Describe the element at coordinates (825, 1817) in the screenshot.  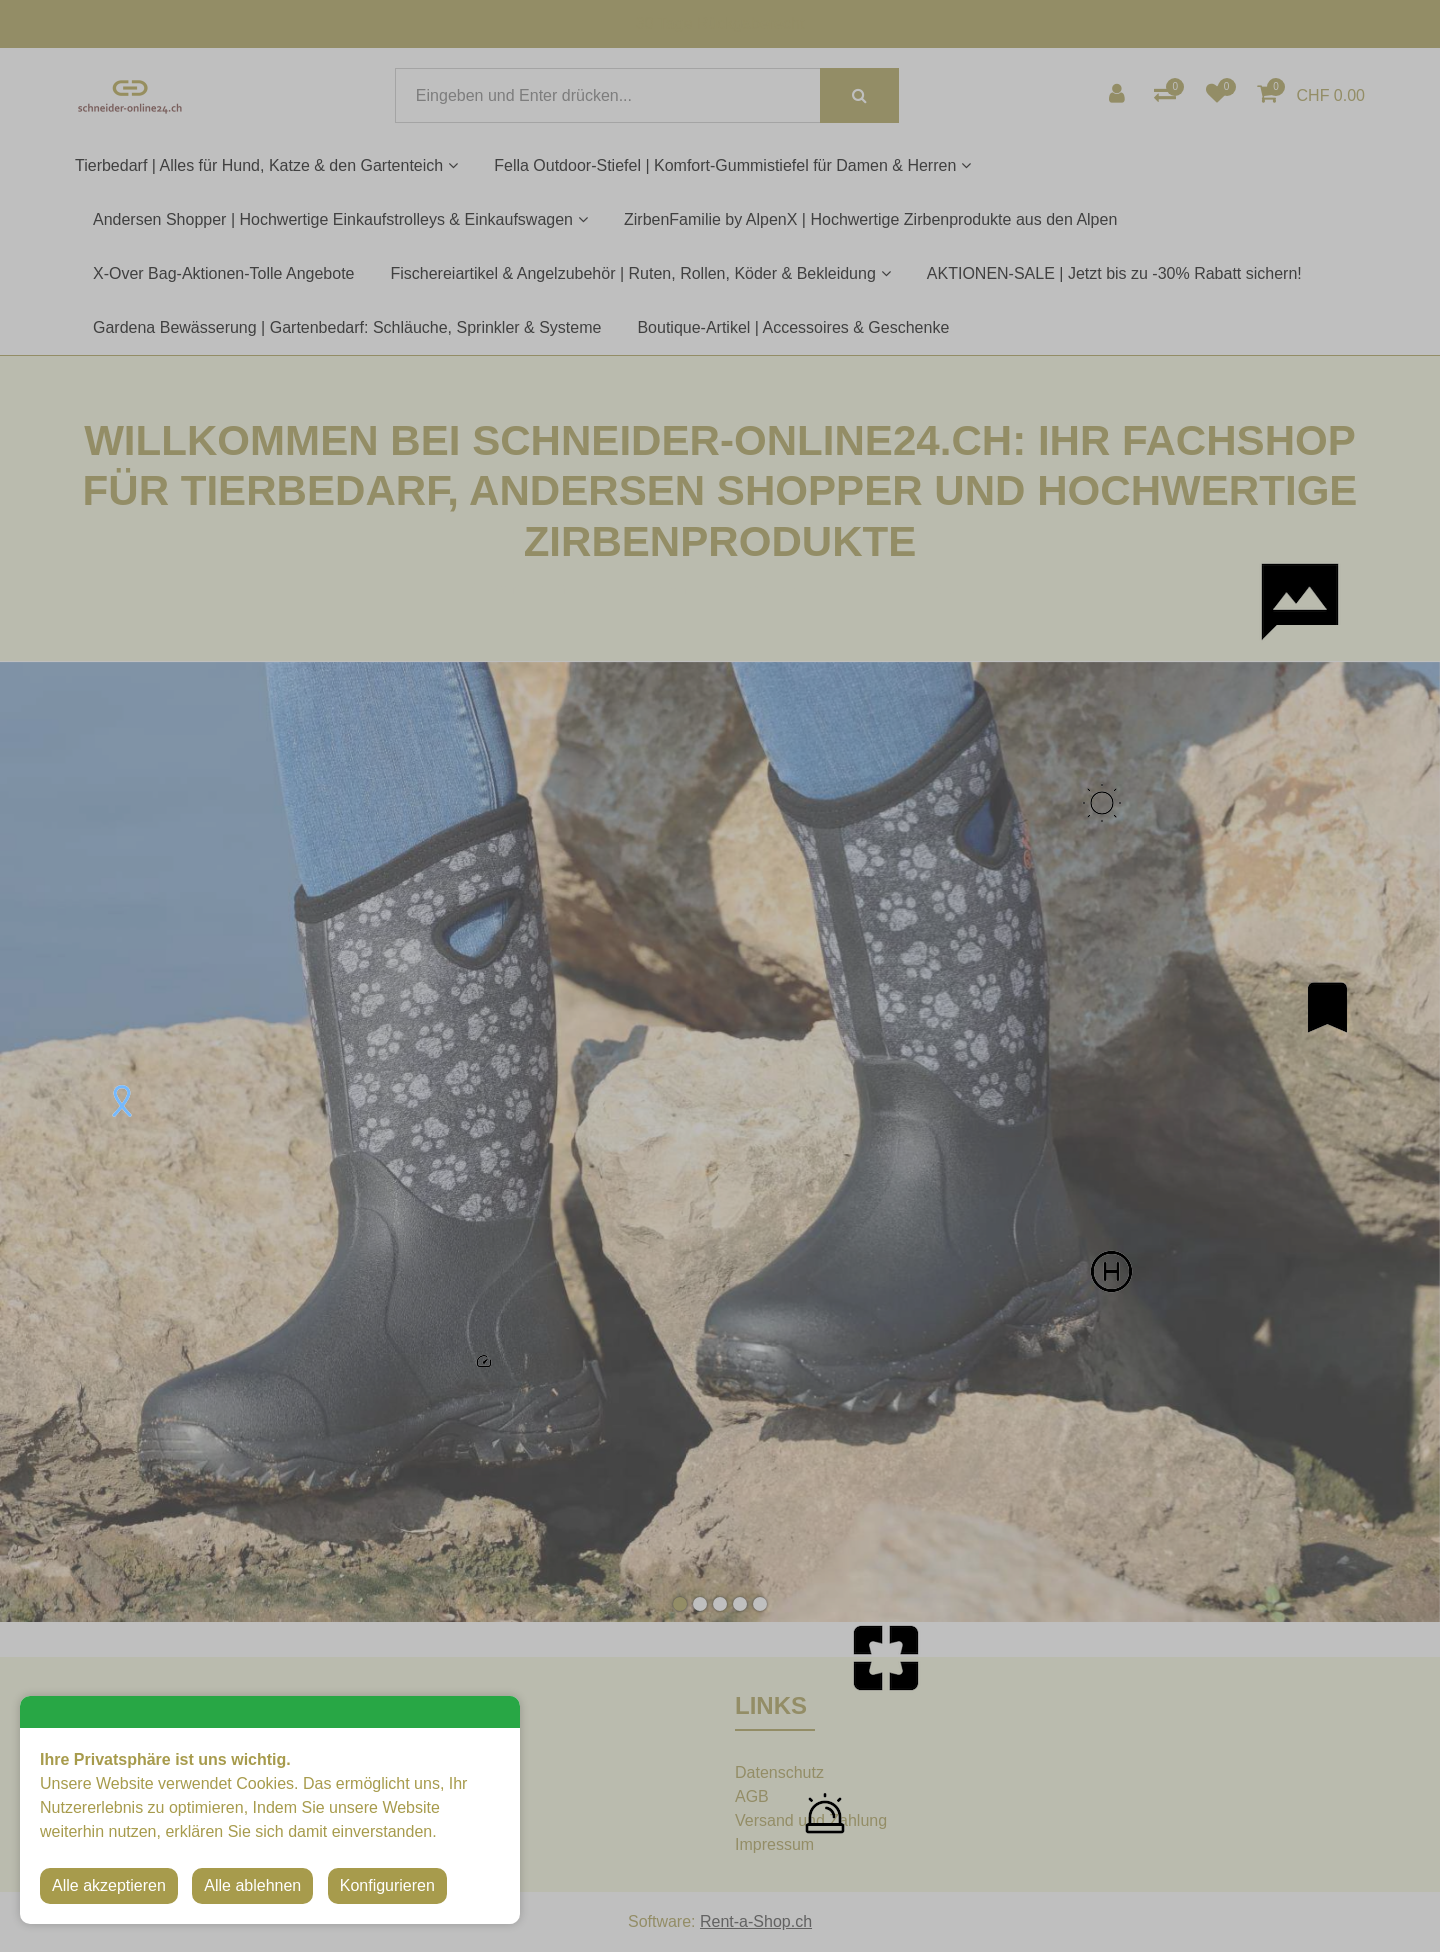
I see `indicates an active alert or warning` at that location.